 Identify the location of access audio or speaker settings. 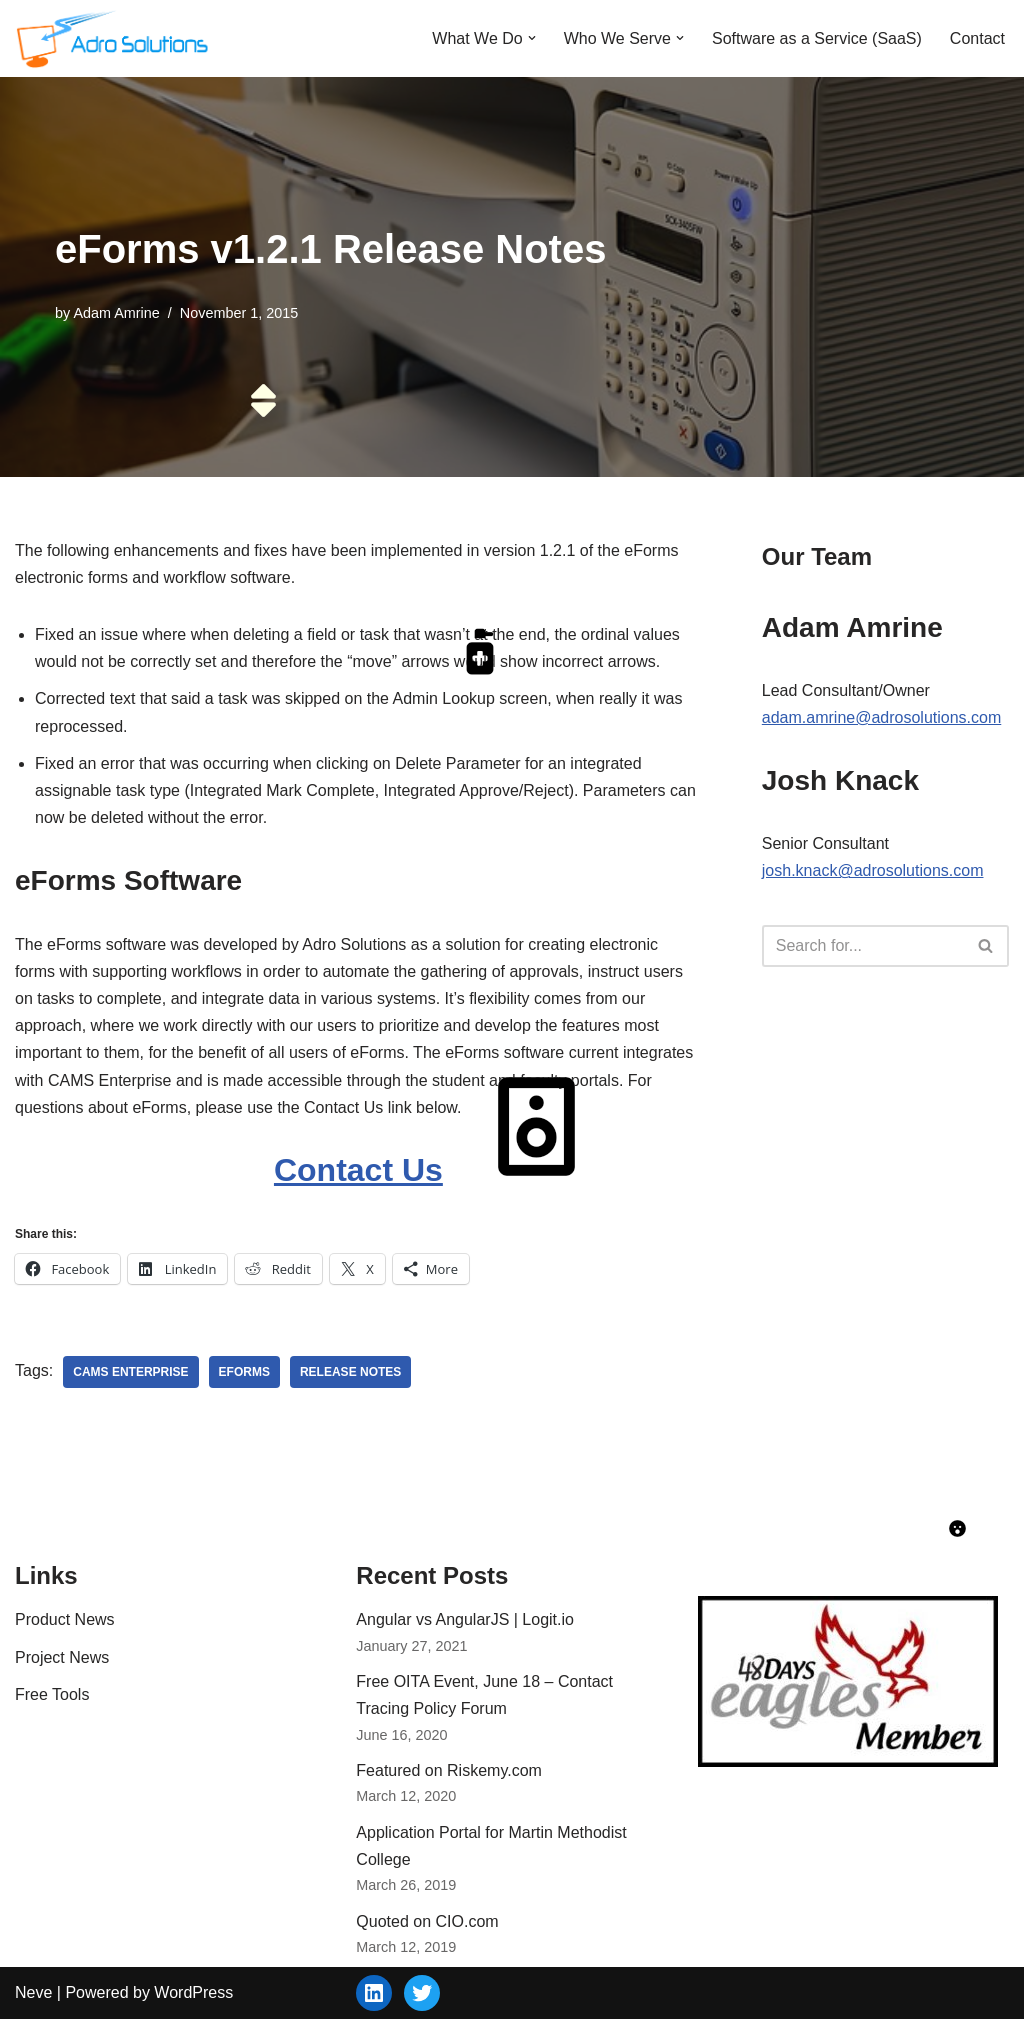
(536, 1126).